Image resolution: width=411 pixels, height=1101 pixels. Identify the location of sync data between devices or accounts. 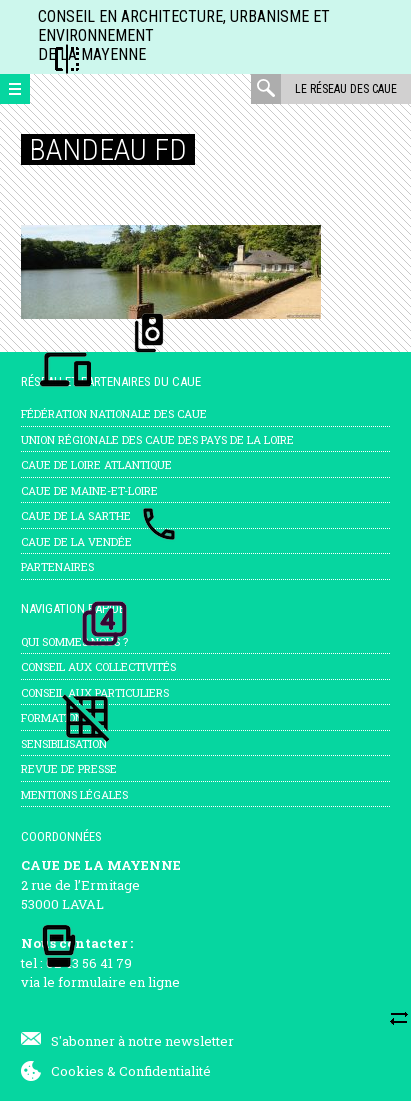
(399, 1018).